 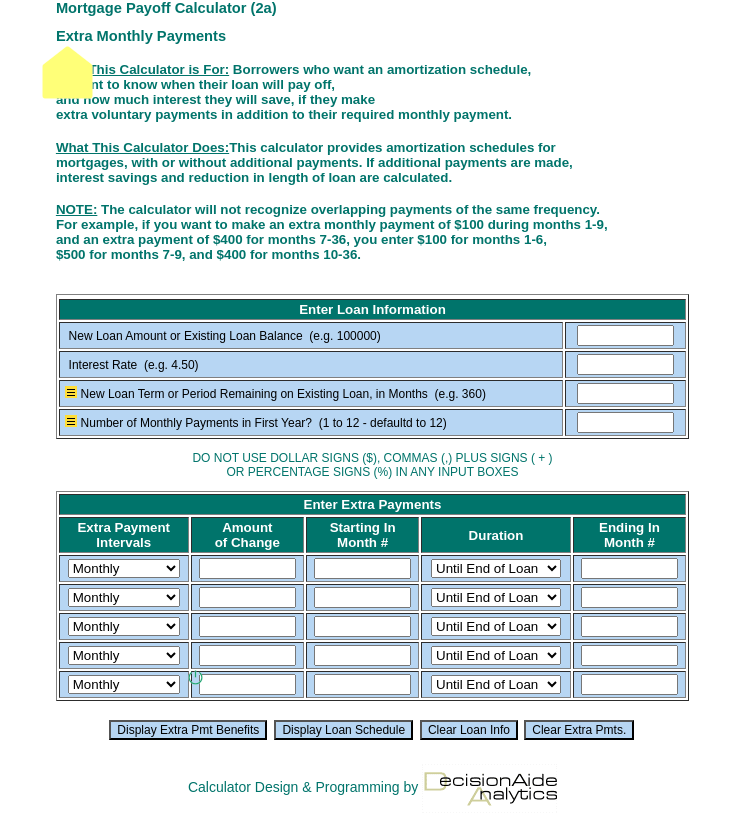 What do you see at coordinates (67, 73) in the screenshot?
I see `navigate to home screen` at bounding box center [67, 73].